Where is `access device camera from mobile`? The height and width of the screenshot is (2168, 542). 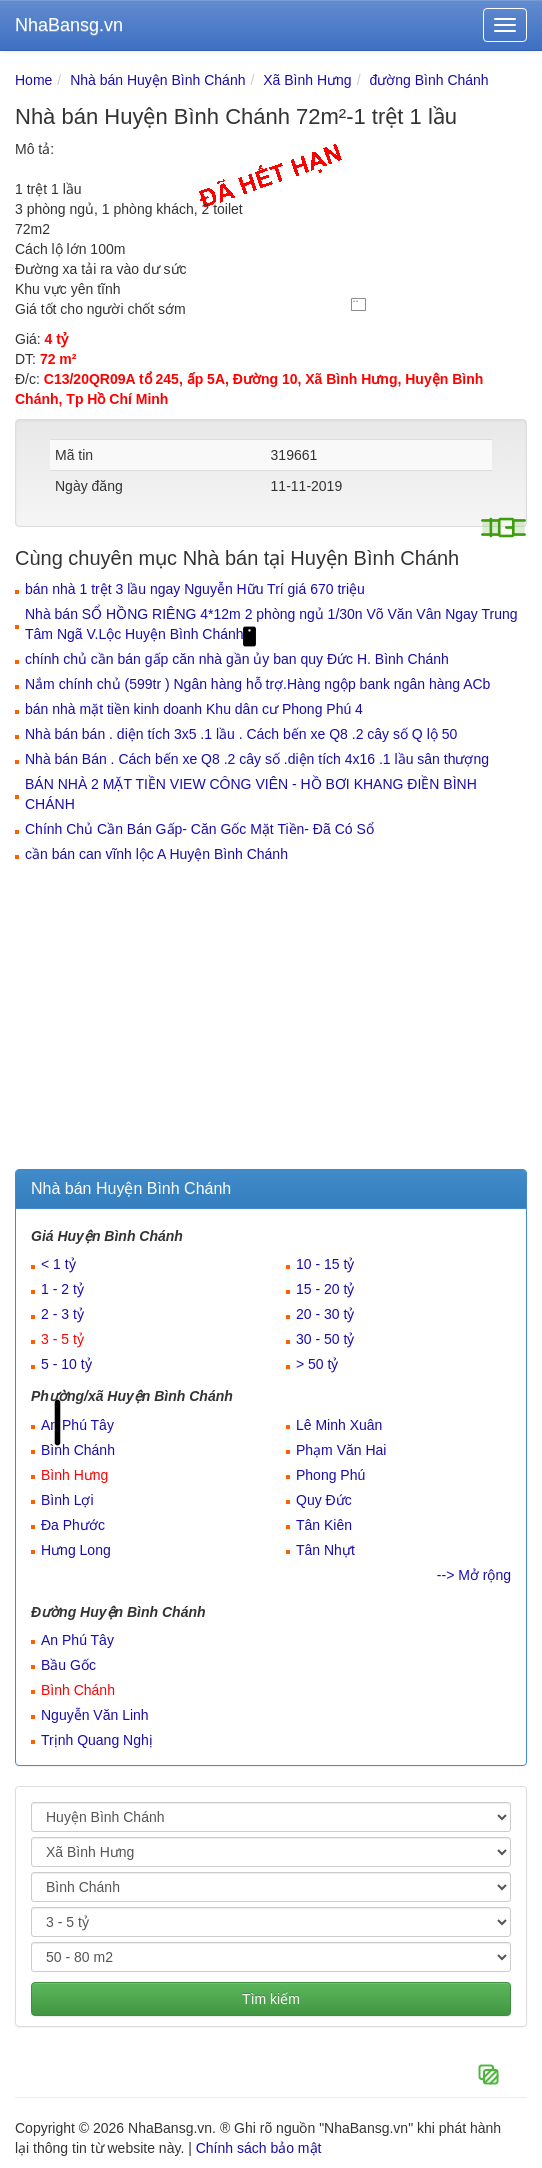 access device camera from mobile is located at coordinates (249, 636).